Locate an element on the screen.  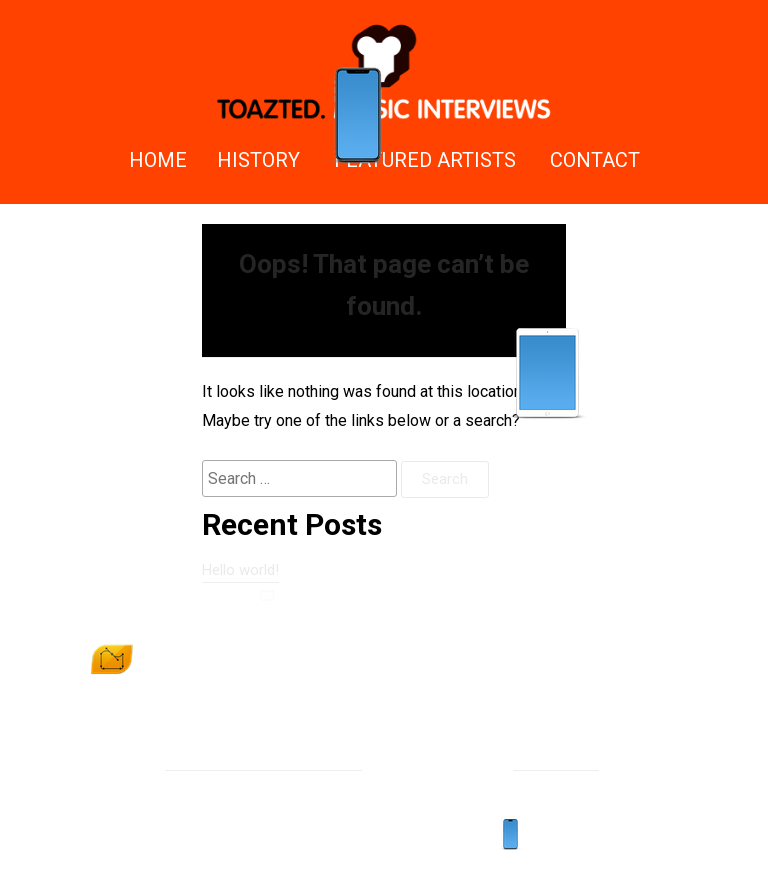
iPad device icon for system identification is located at coordinates (547, 373).